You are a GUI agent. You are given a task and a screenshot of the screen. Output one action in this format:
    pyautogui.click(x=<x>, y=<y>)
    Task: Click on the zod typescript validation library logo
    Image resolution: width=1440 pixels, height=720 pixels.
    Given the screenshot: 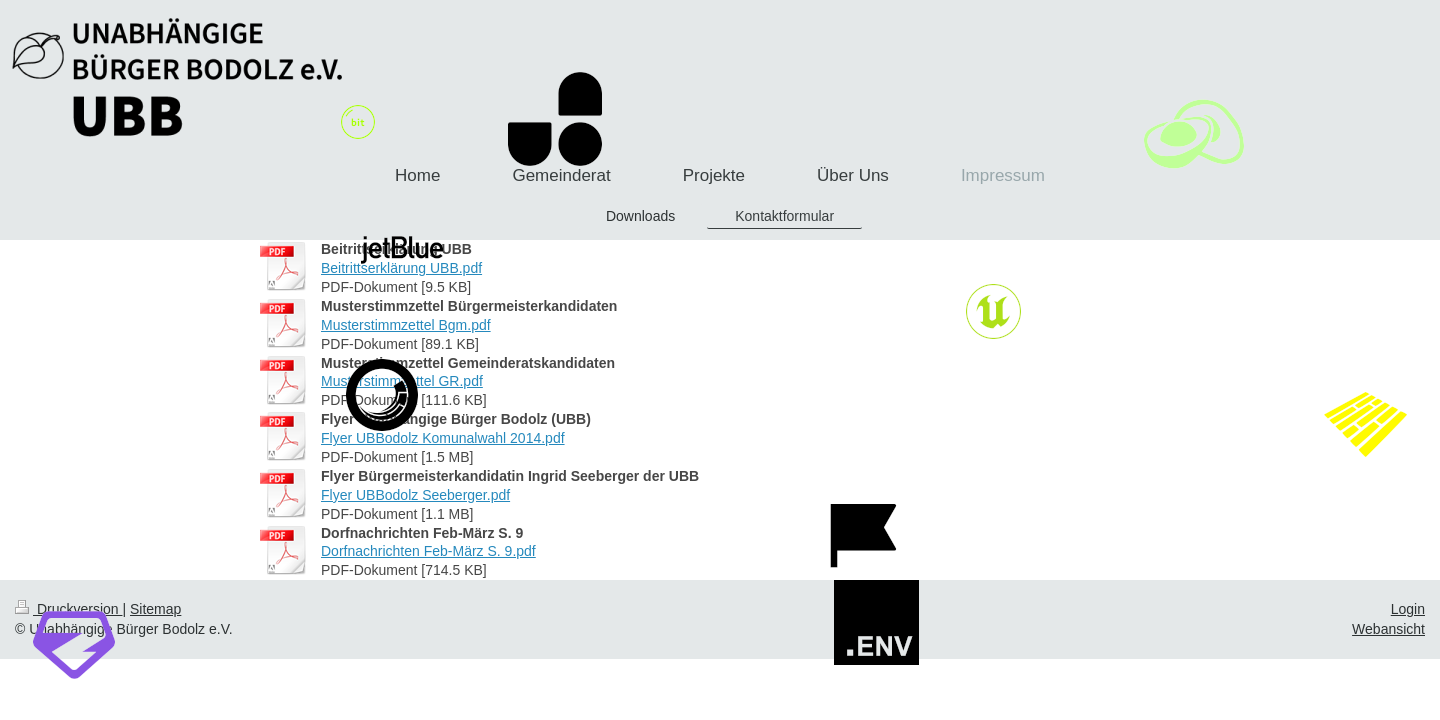 What is the action you would take?
    pyautogui.click(x=74, y=645)
    